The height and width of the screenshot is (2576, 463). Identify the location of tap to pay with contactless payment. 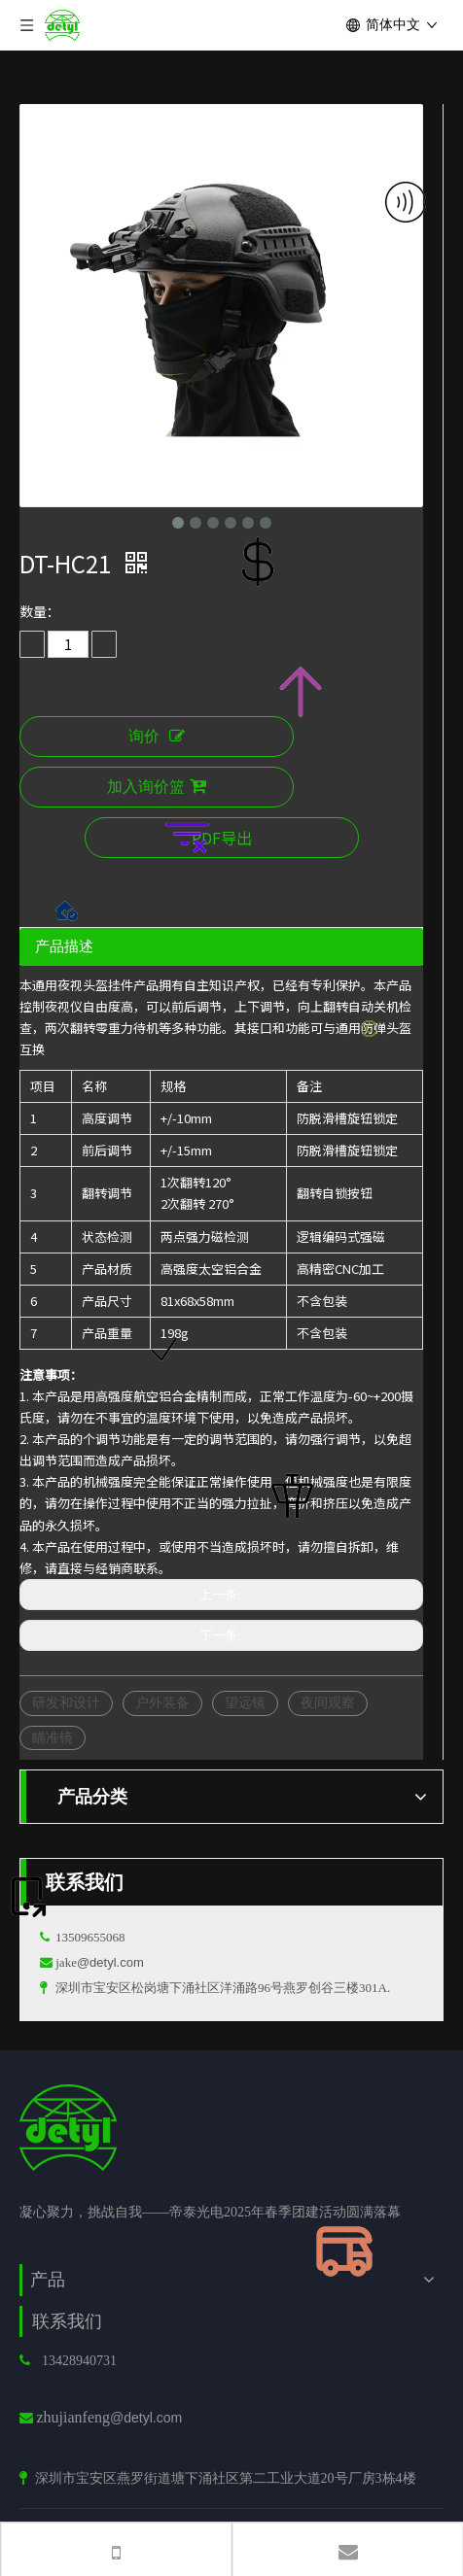
(406, 202).